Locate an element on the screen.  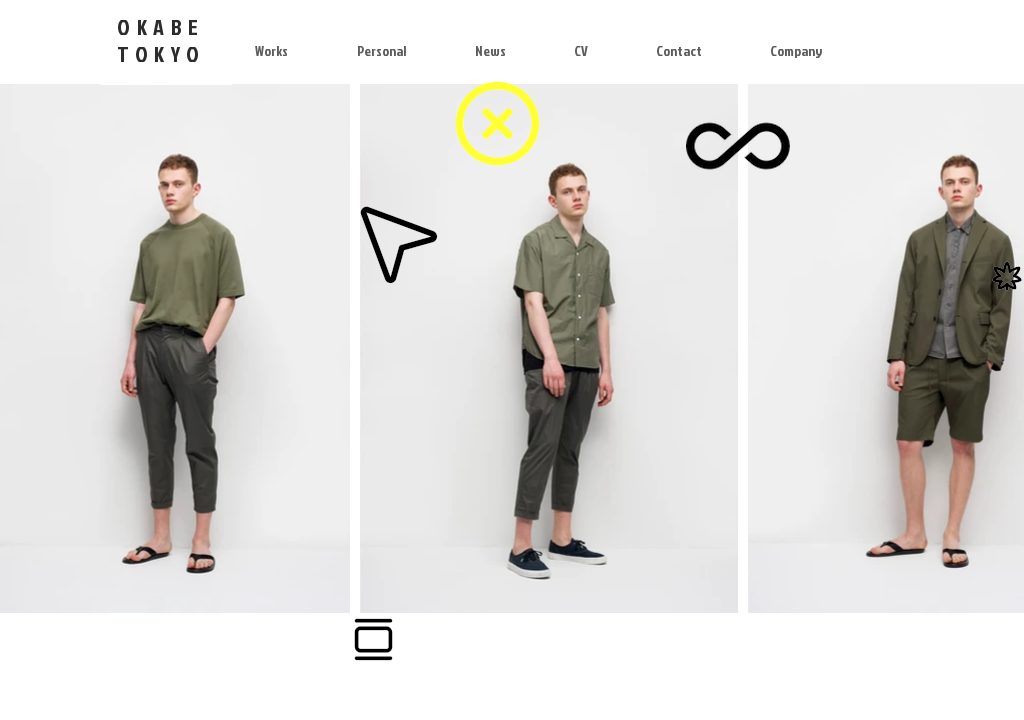
close or dismiss a dialog is located at coordinates (497, 123).